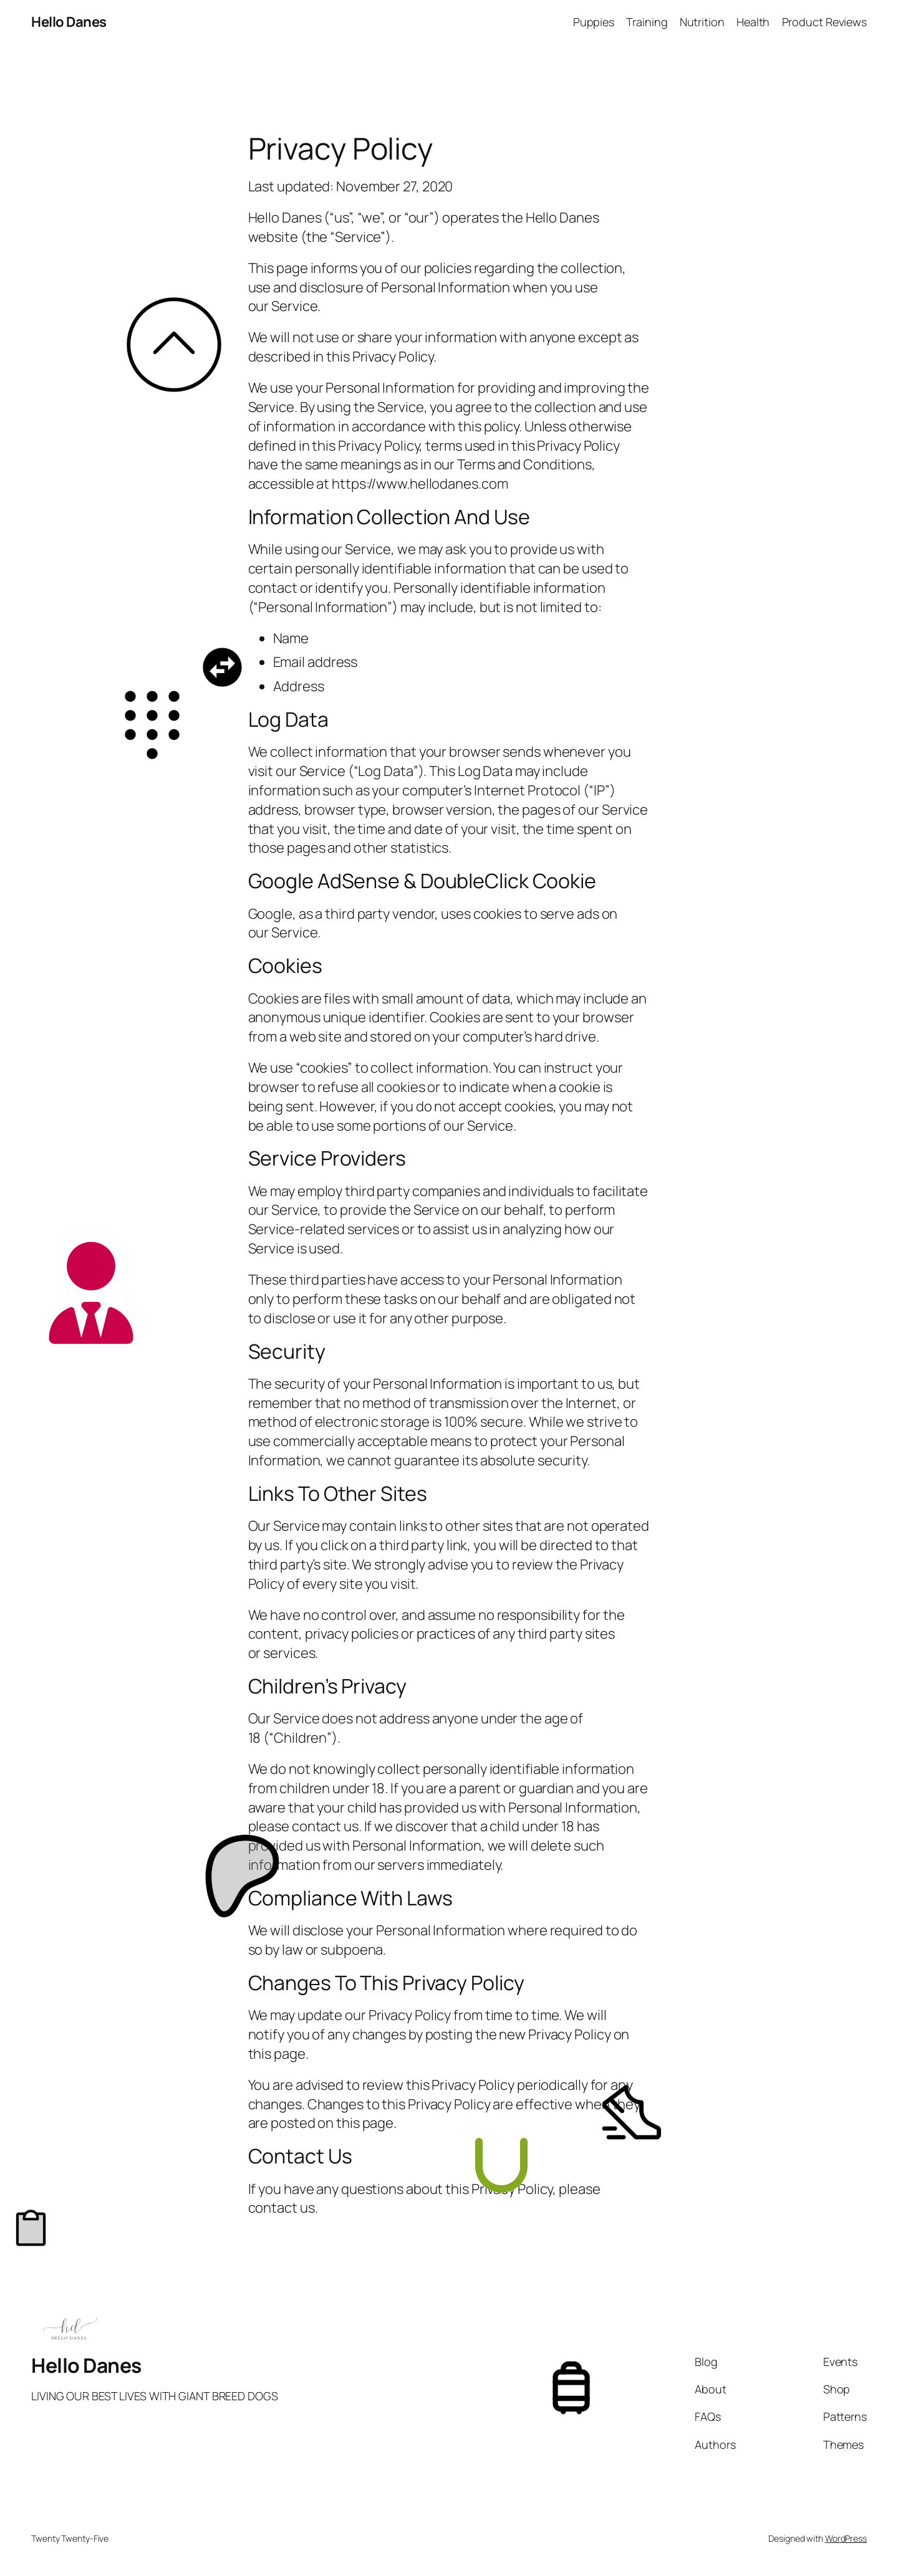 The image size is (898, 2576). I want to click on scroll up or return to top, so click(174, 345).